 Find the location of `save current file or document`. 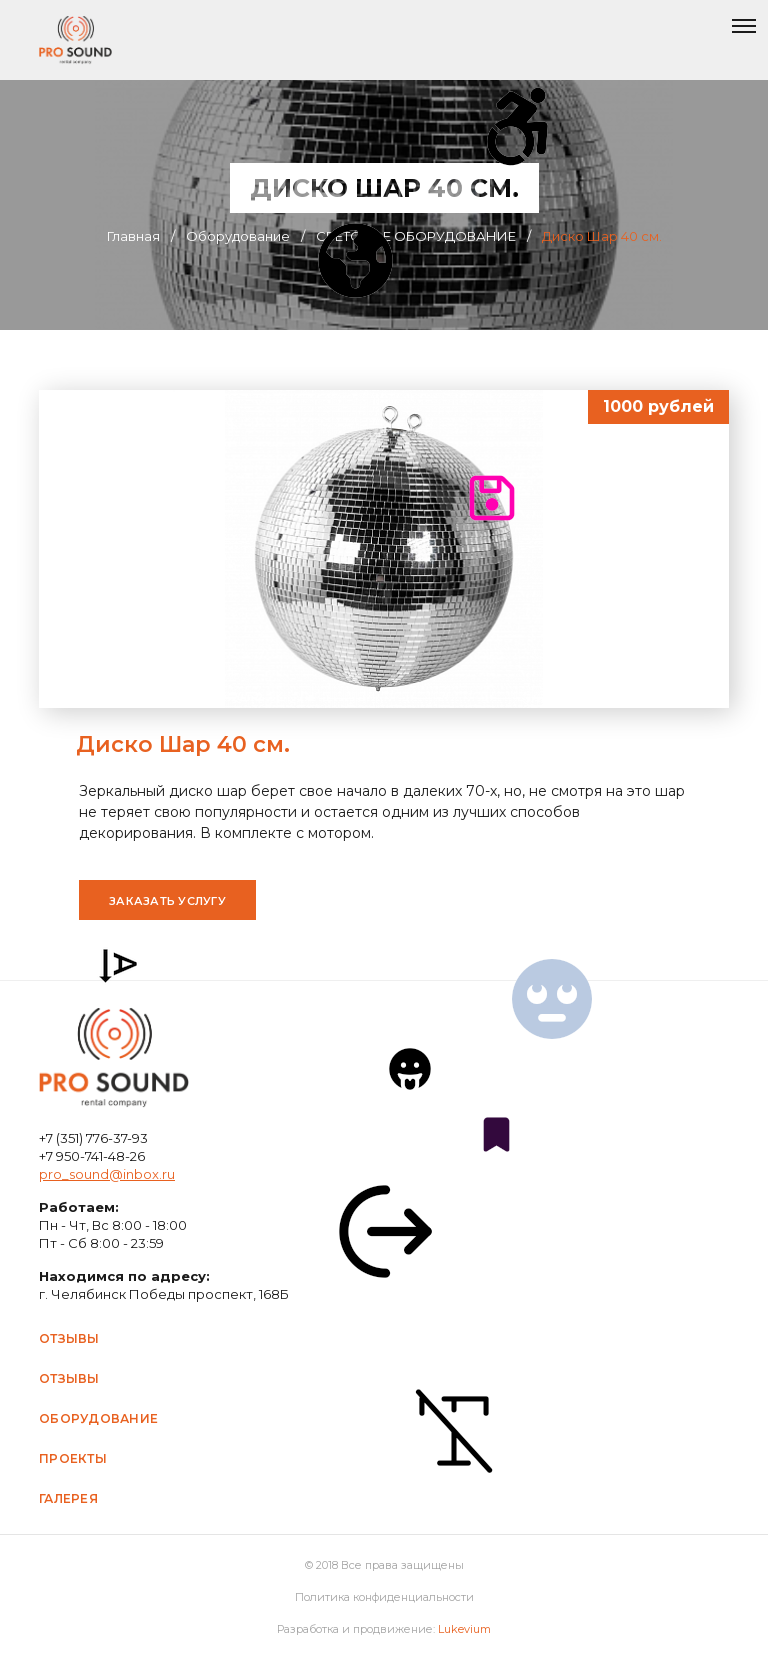

save current file or document is located at coordinates (492, 498).